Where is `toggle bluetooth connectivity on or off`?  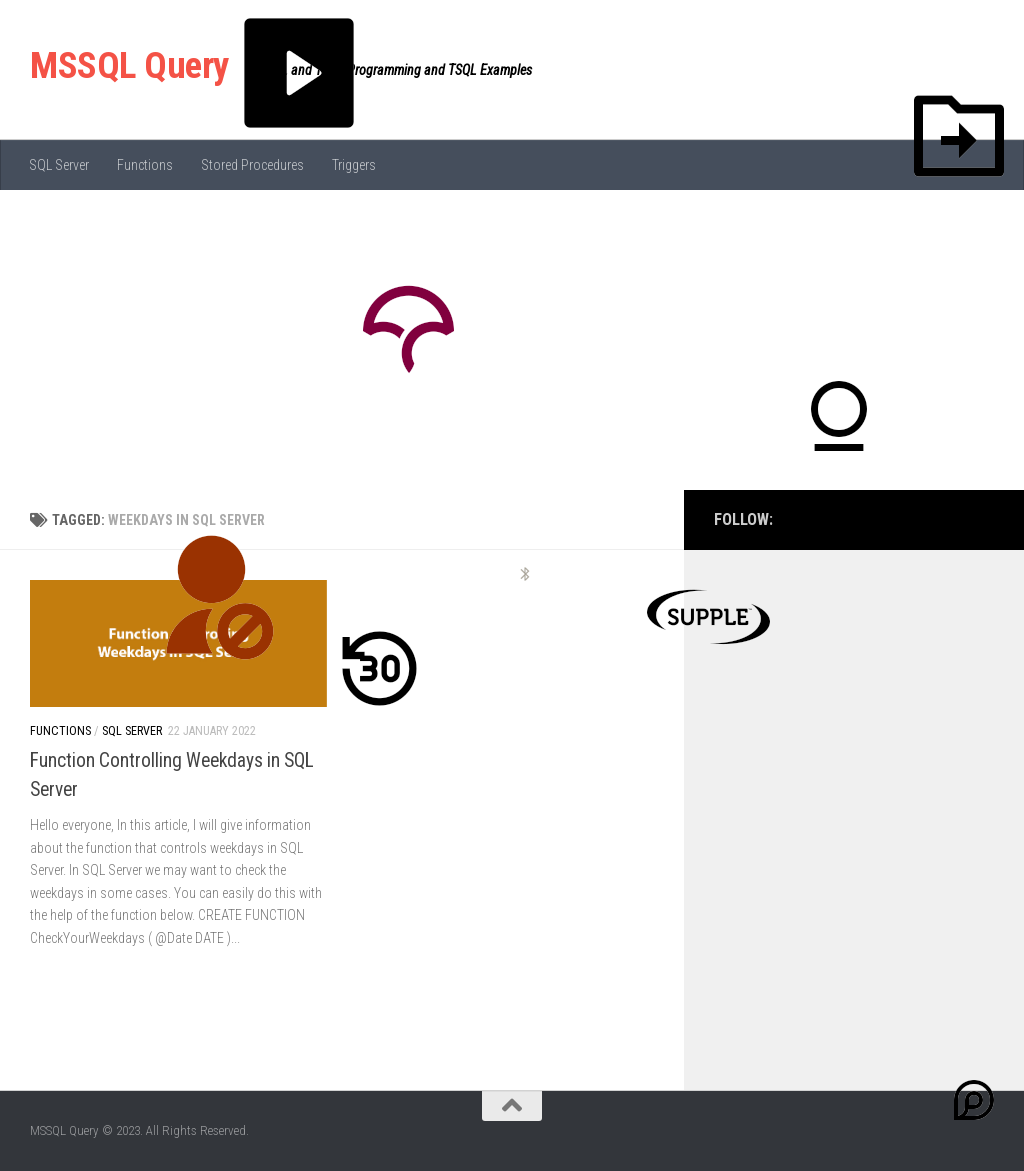
toggle bluetooth connectivity on or off is located at coordinates (525, 574).